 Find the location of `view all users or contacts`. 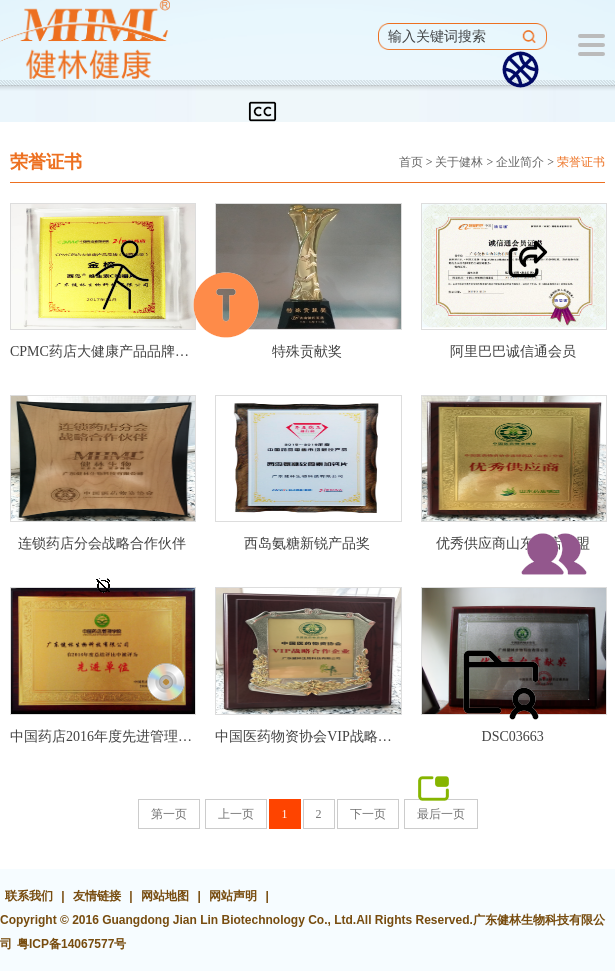

view all users or contacts is located at coordinates (554, 554).